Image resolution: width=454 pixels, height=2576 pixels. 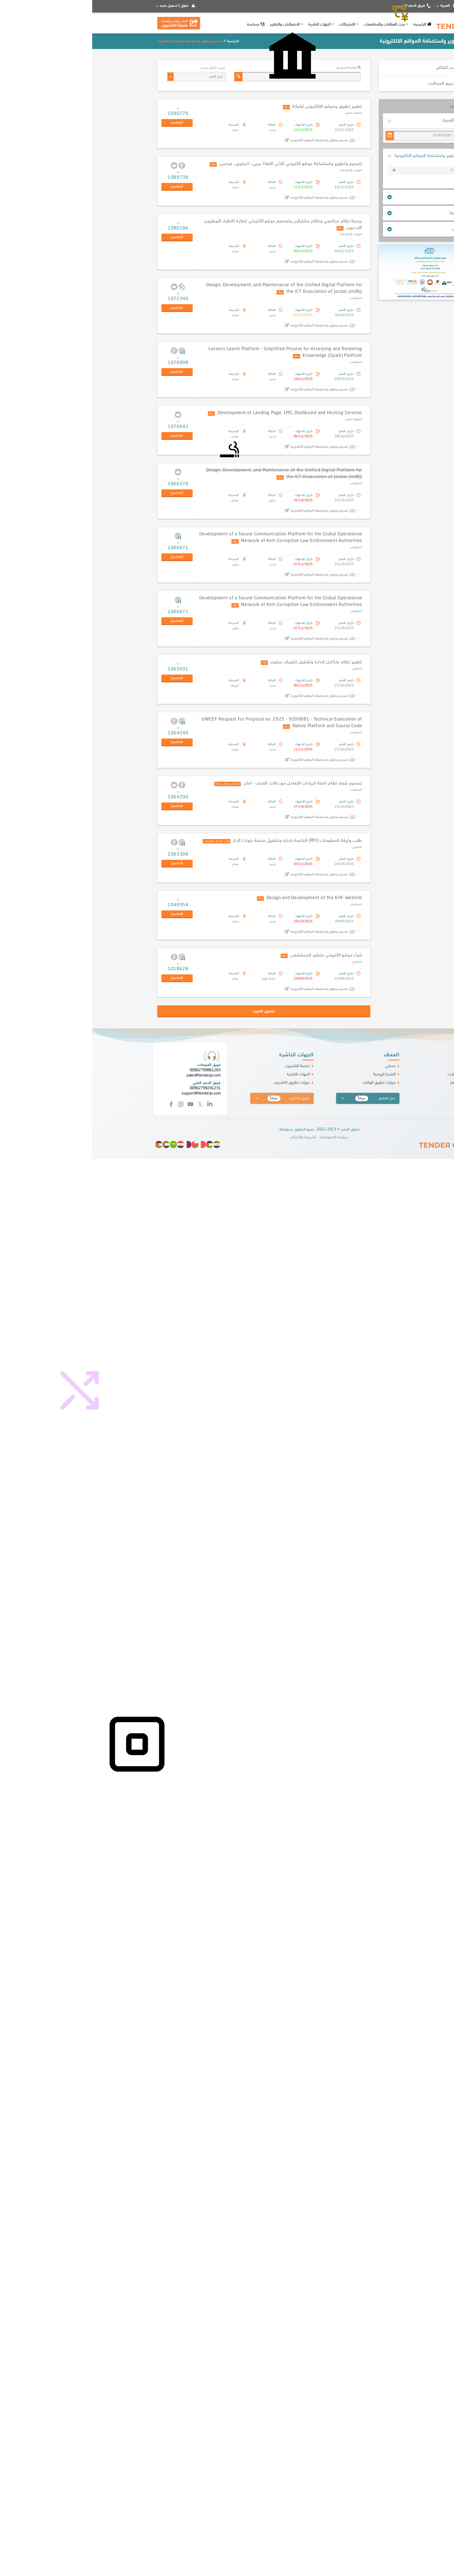 I want to click on transfer funds in yen currency, so click(x=400, y=13).